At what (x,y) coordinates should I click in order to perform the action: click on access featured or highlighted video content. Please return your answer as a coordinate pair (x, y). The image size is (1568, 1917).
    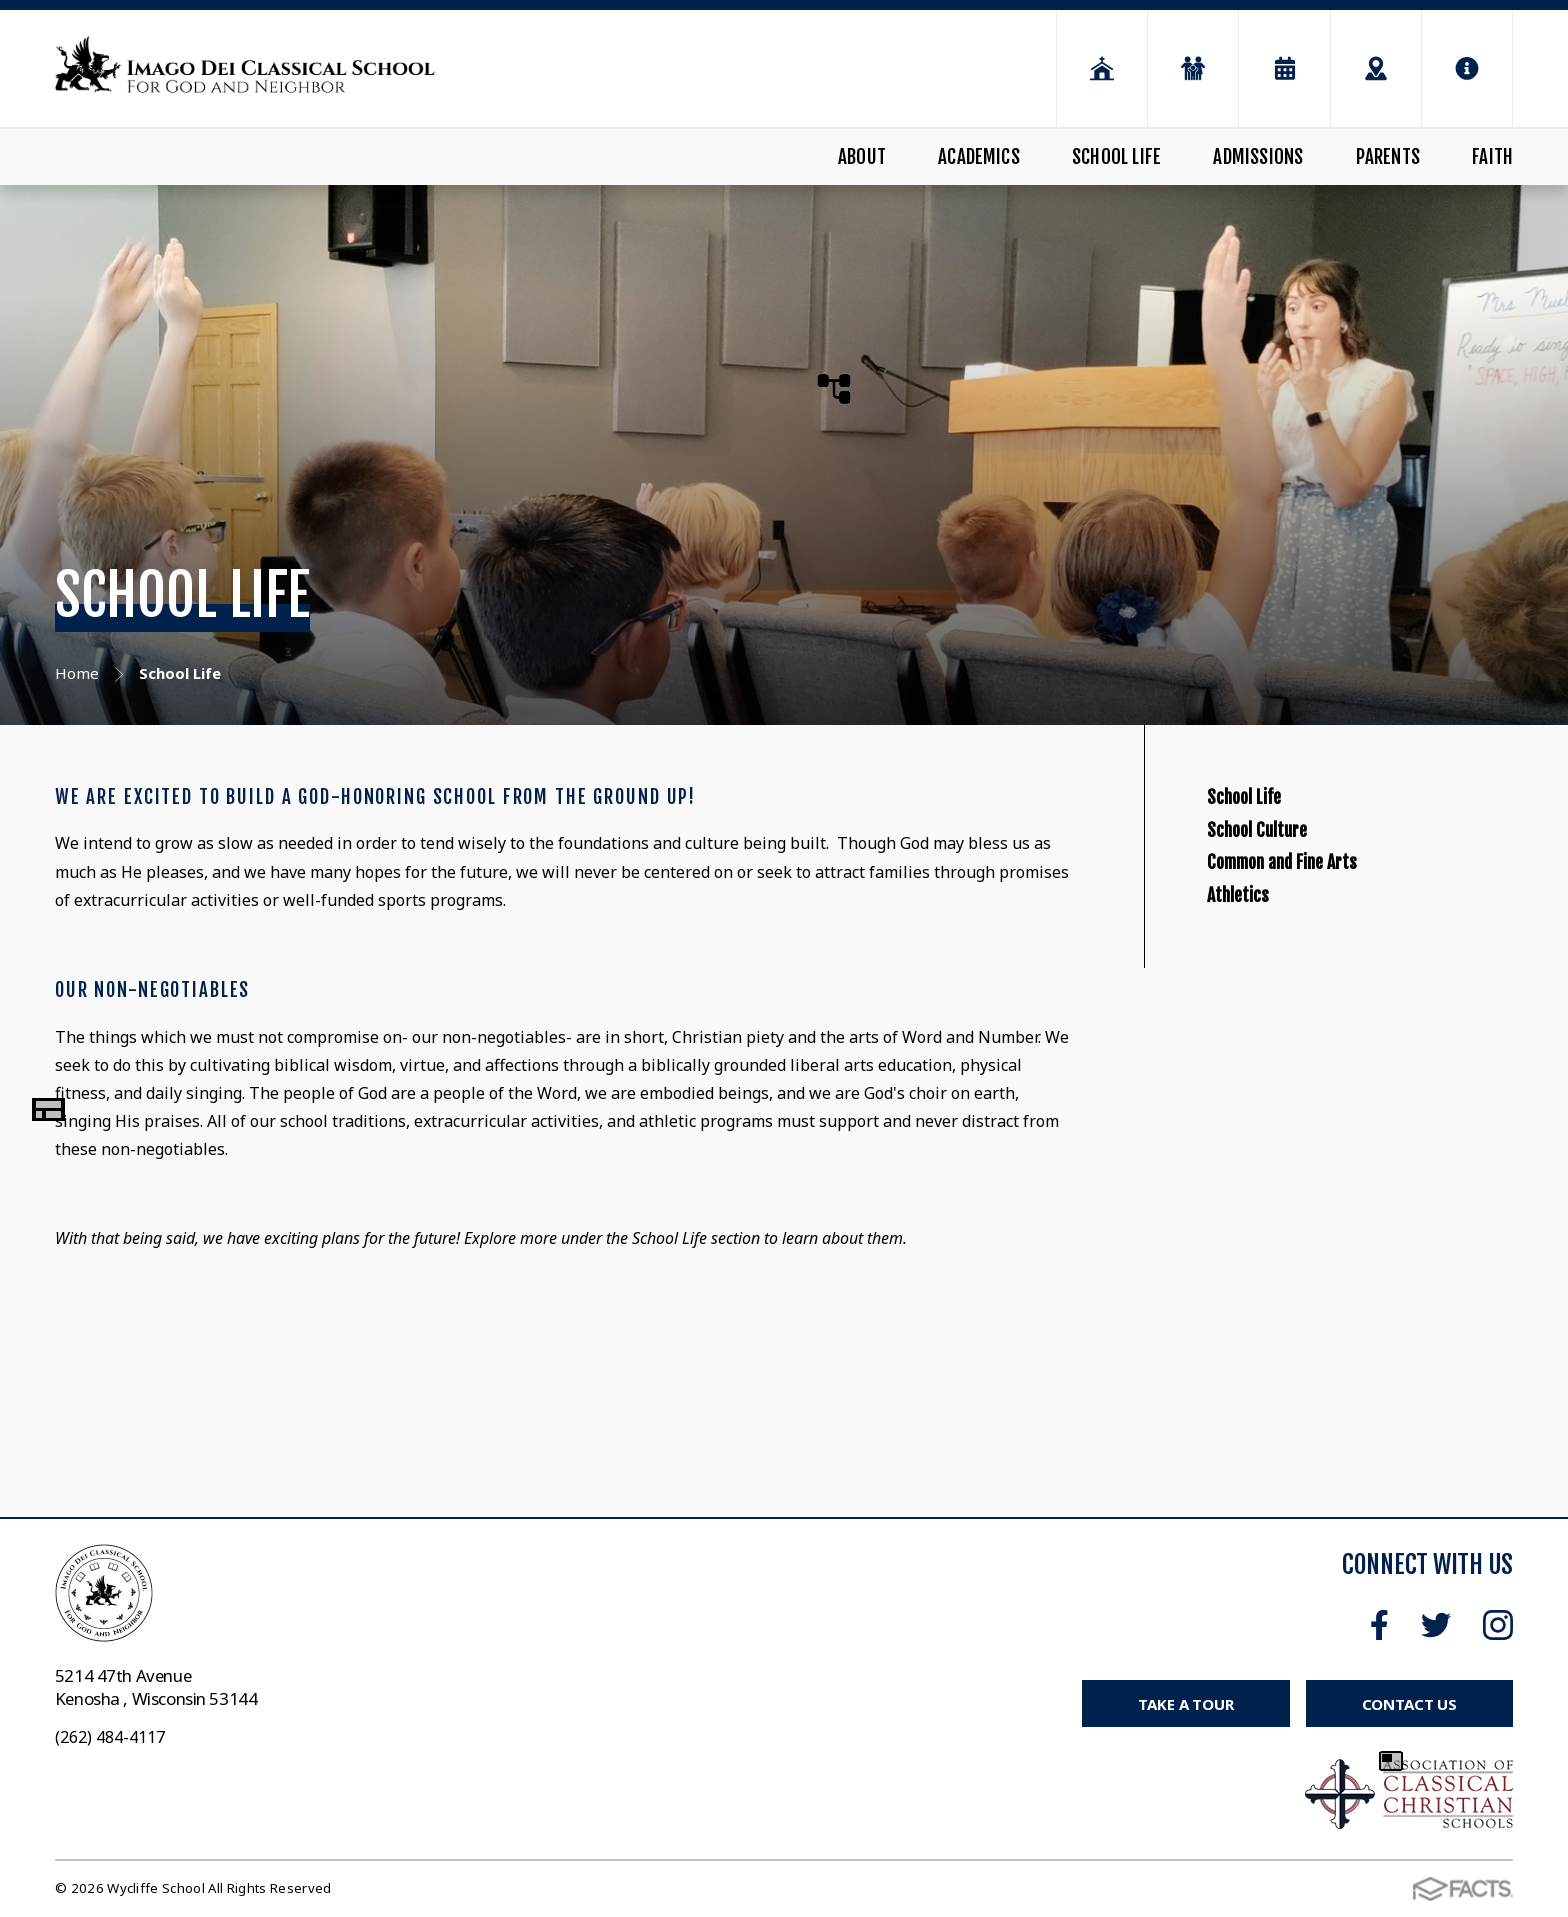
    Looking at the image, I should click on (1391, 1761).